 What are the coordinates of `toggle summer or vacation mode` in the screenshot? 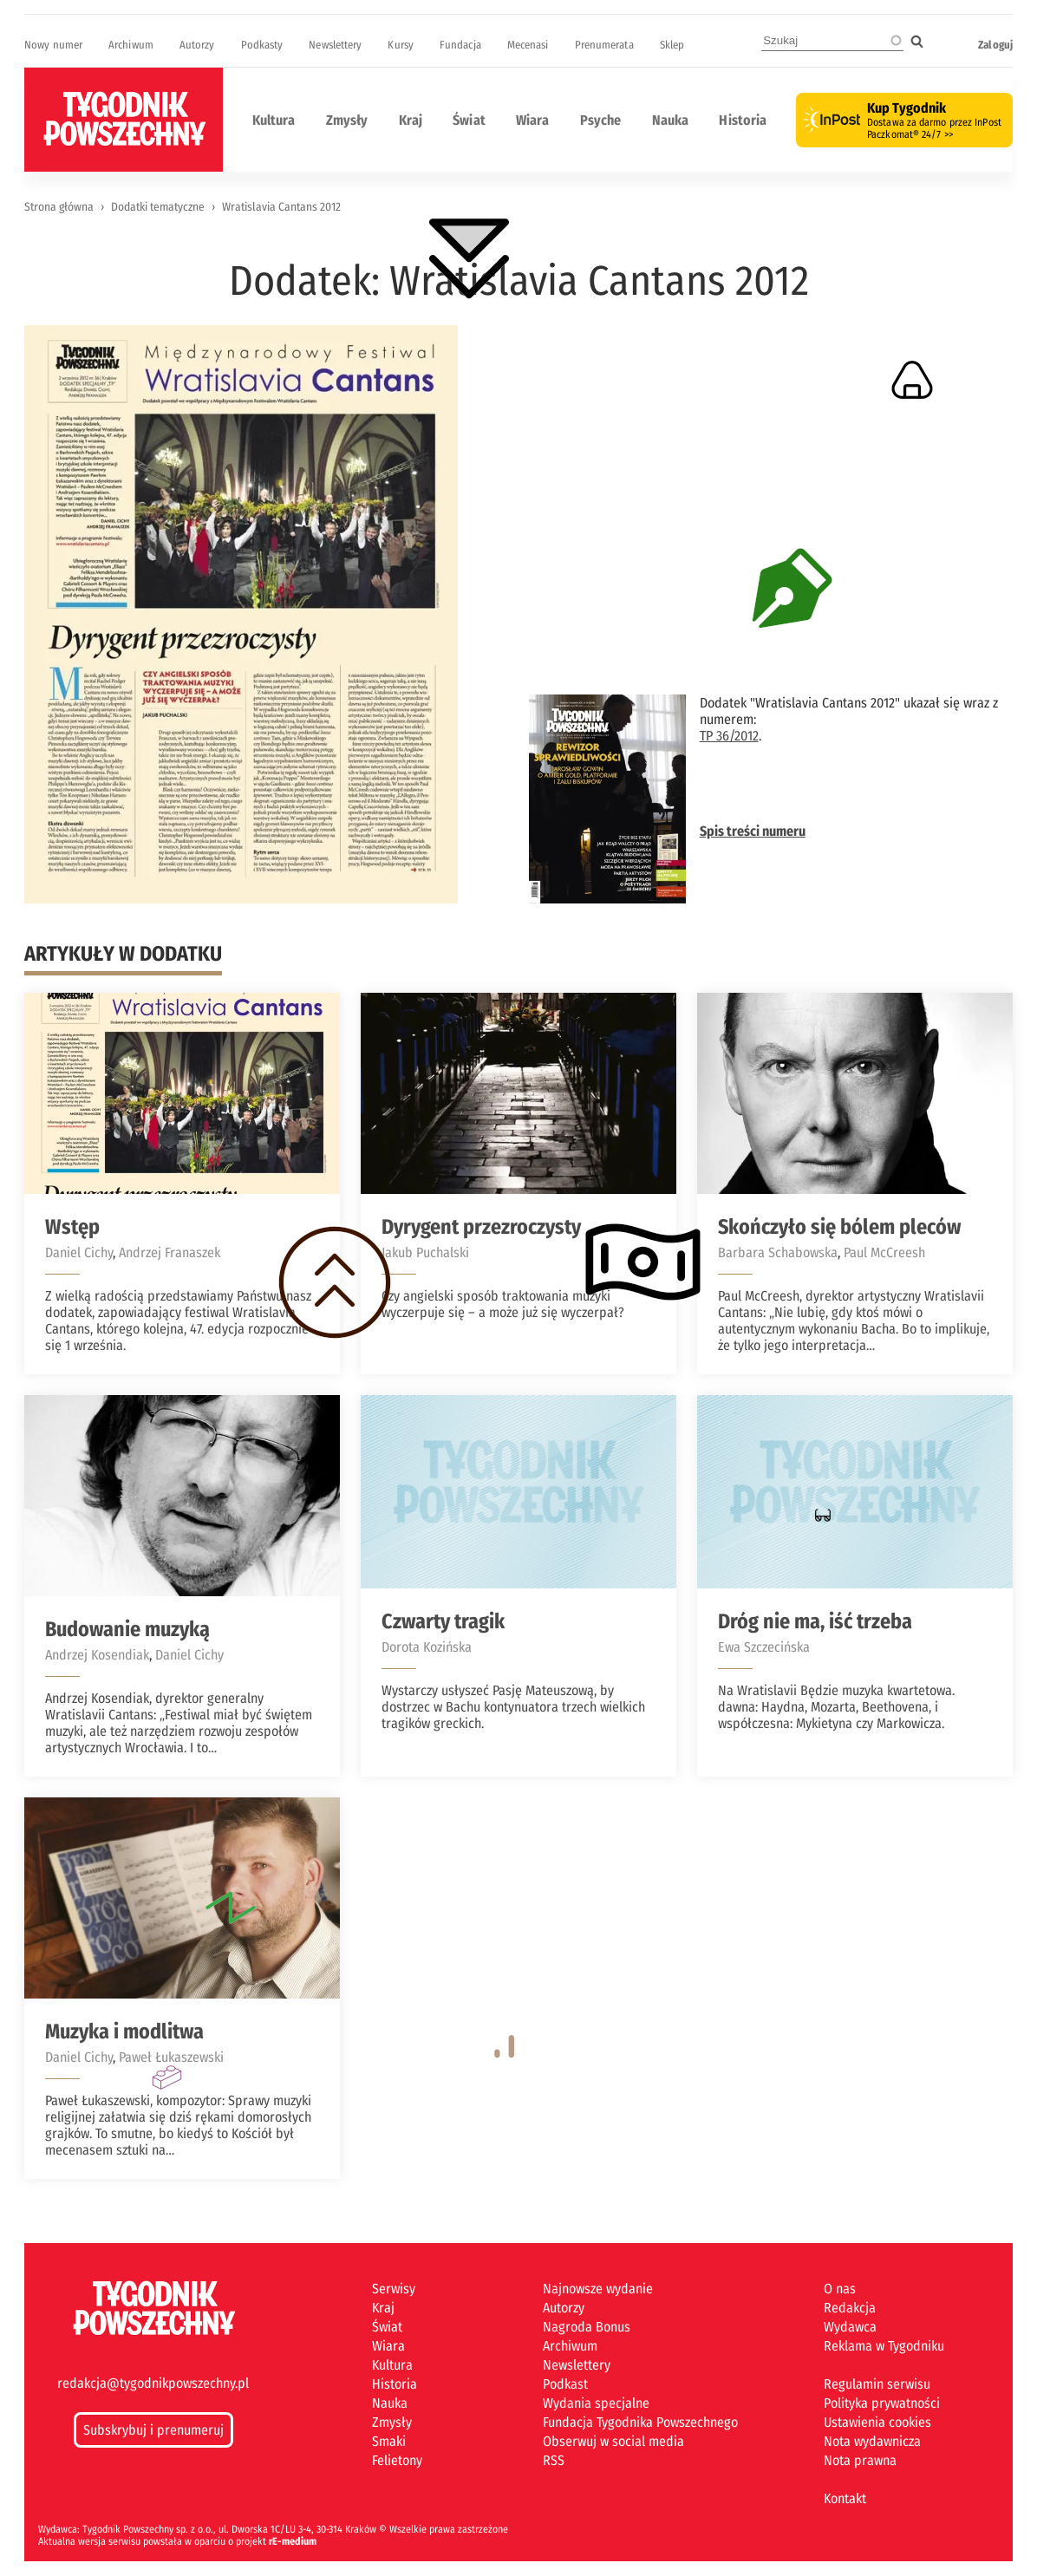 It's located at (823, 1516).